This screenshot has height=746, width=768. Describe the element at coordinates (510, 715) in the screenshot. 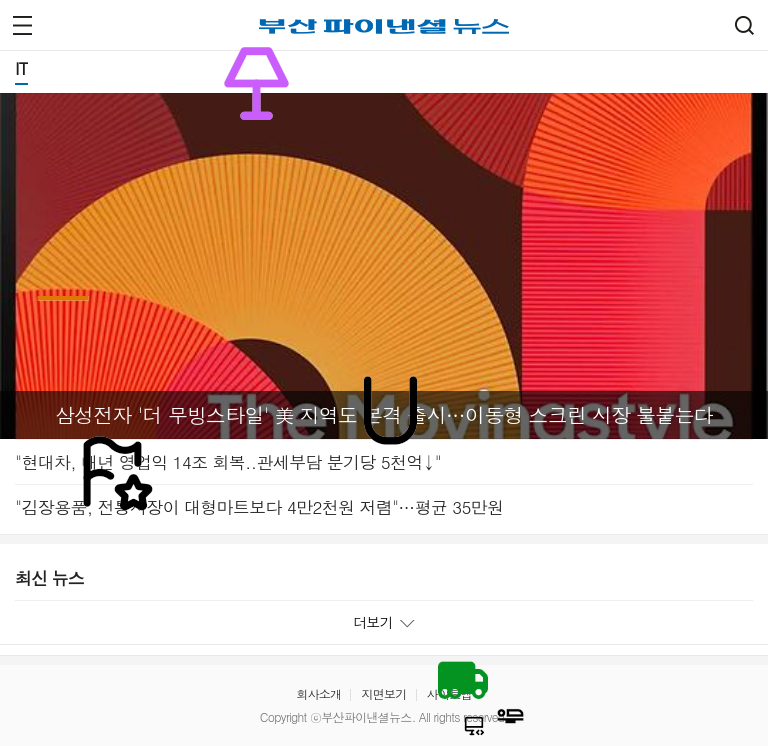

I see `select flat bed seat option for flight` at that location.